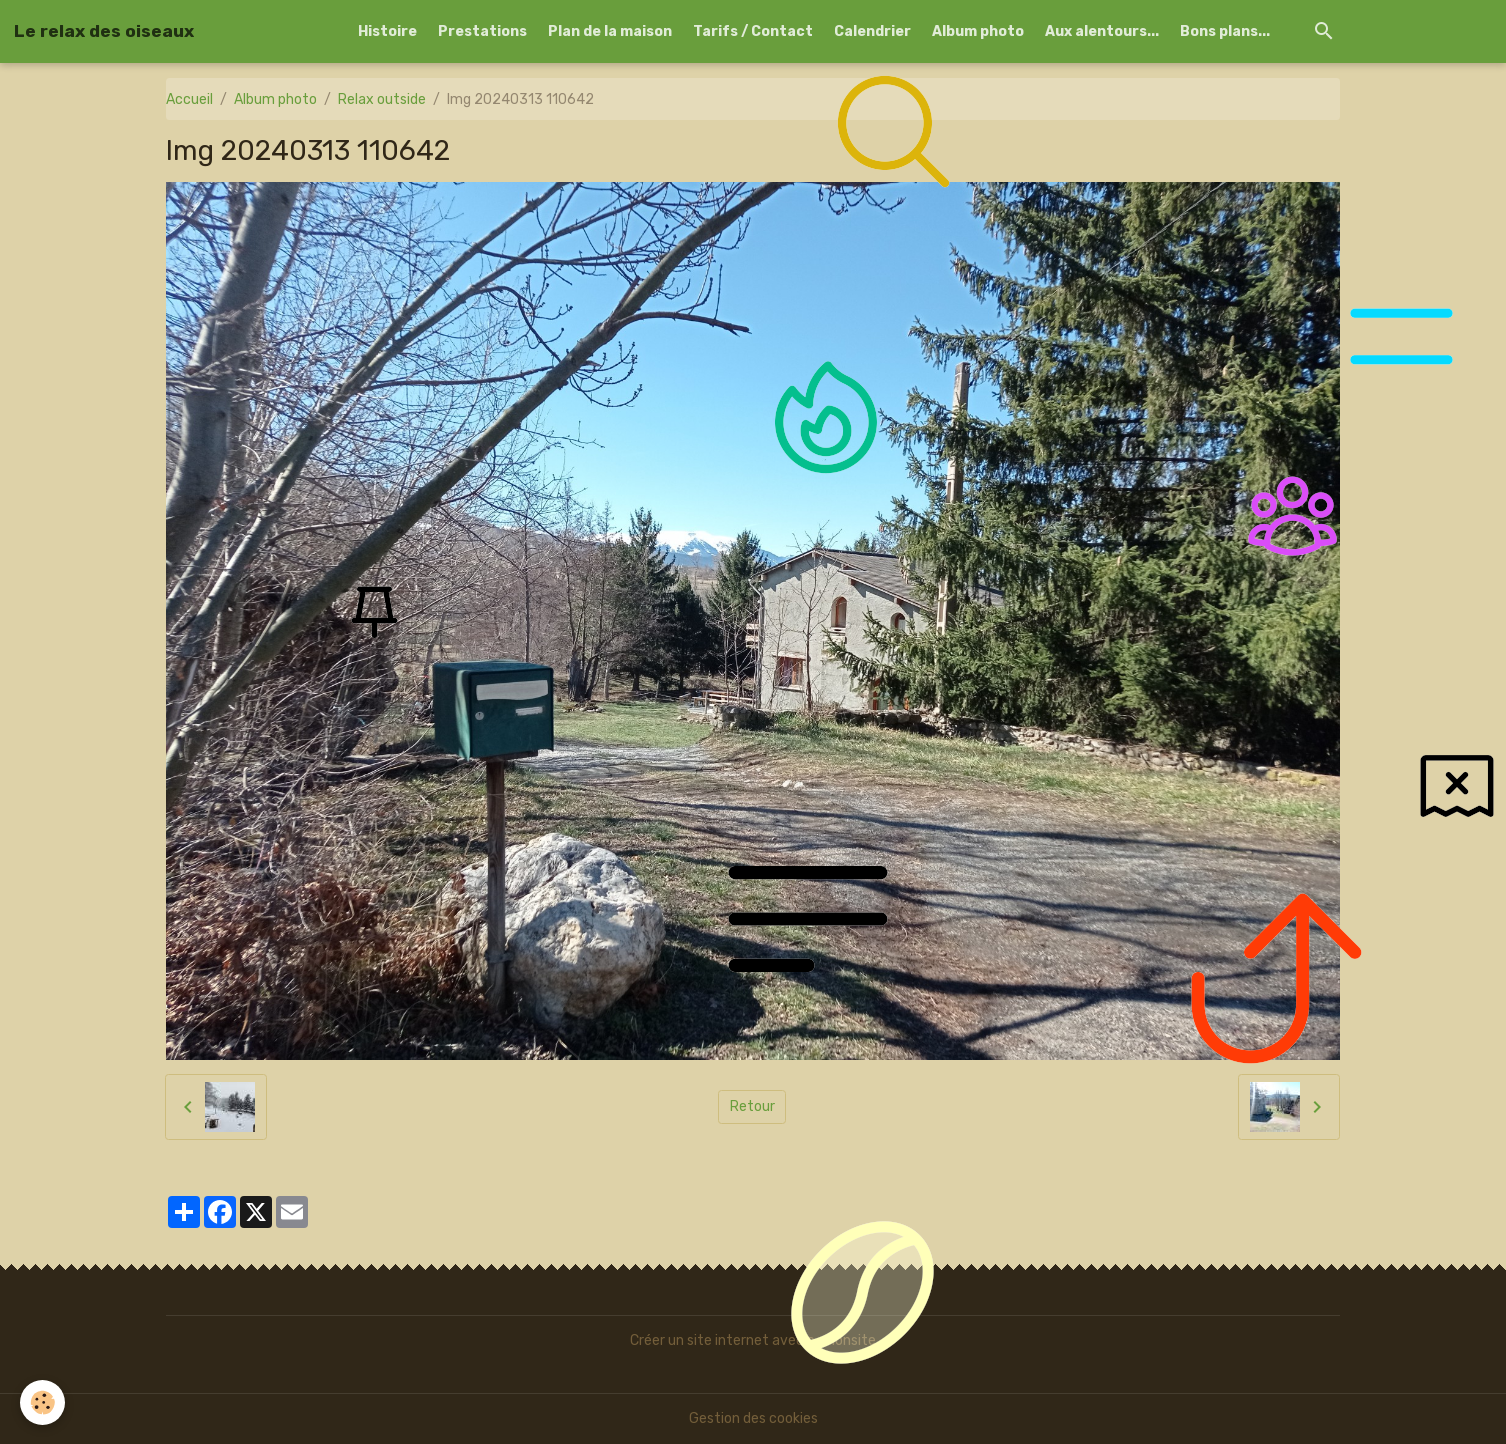  Describe the element at coordinates (1276, 978) in the screenshot. I see `go back to top of page` at that location.